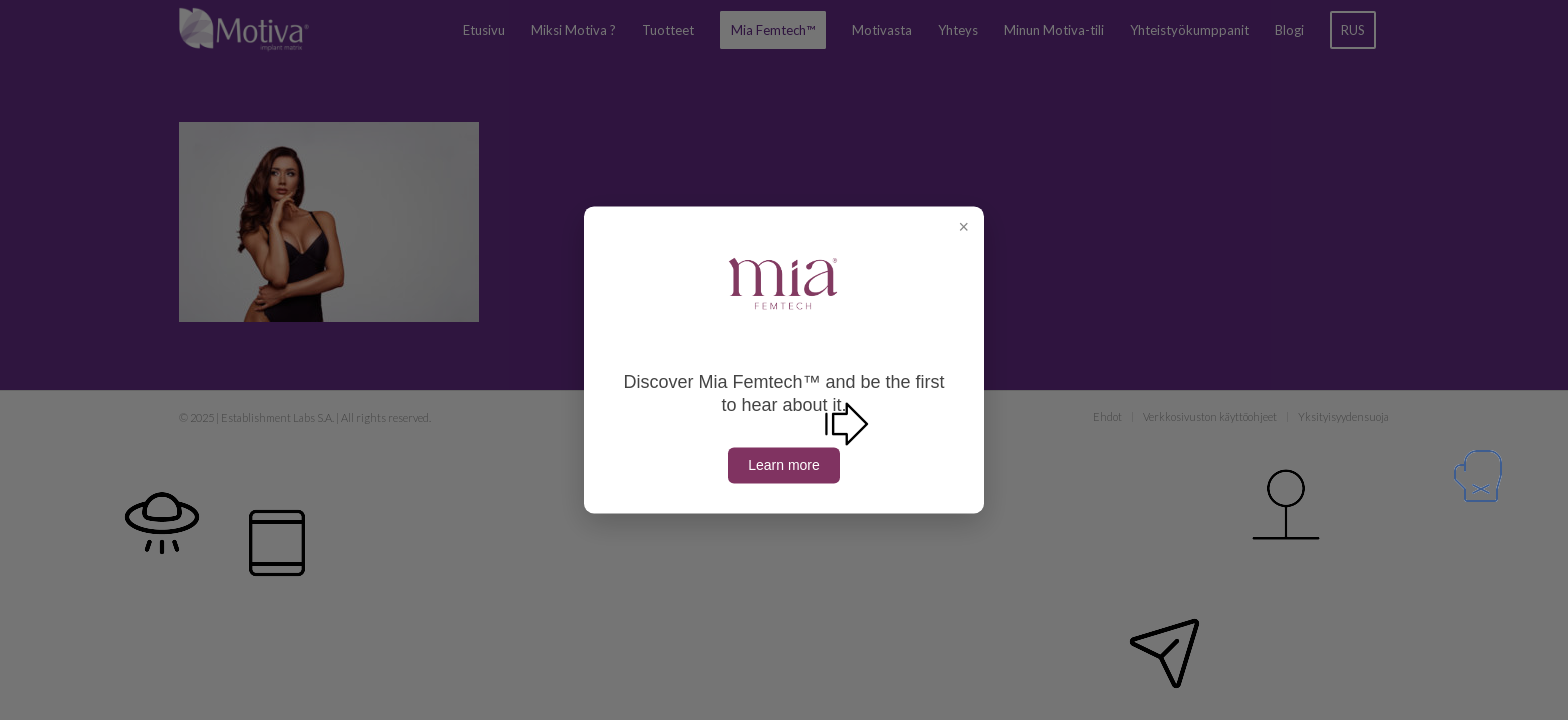 This screenshot has width=1568, height=720. I want to click on switch to tablet view or layout, so click(277, 543).